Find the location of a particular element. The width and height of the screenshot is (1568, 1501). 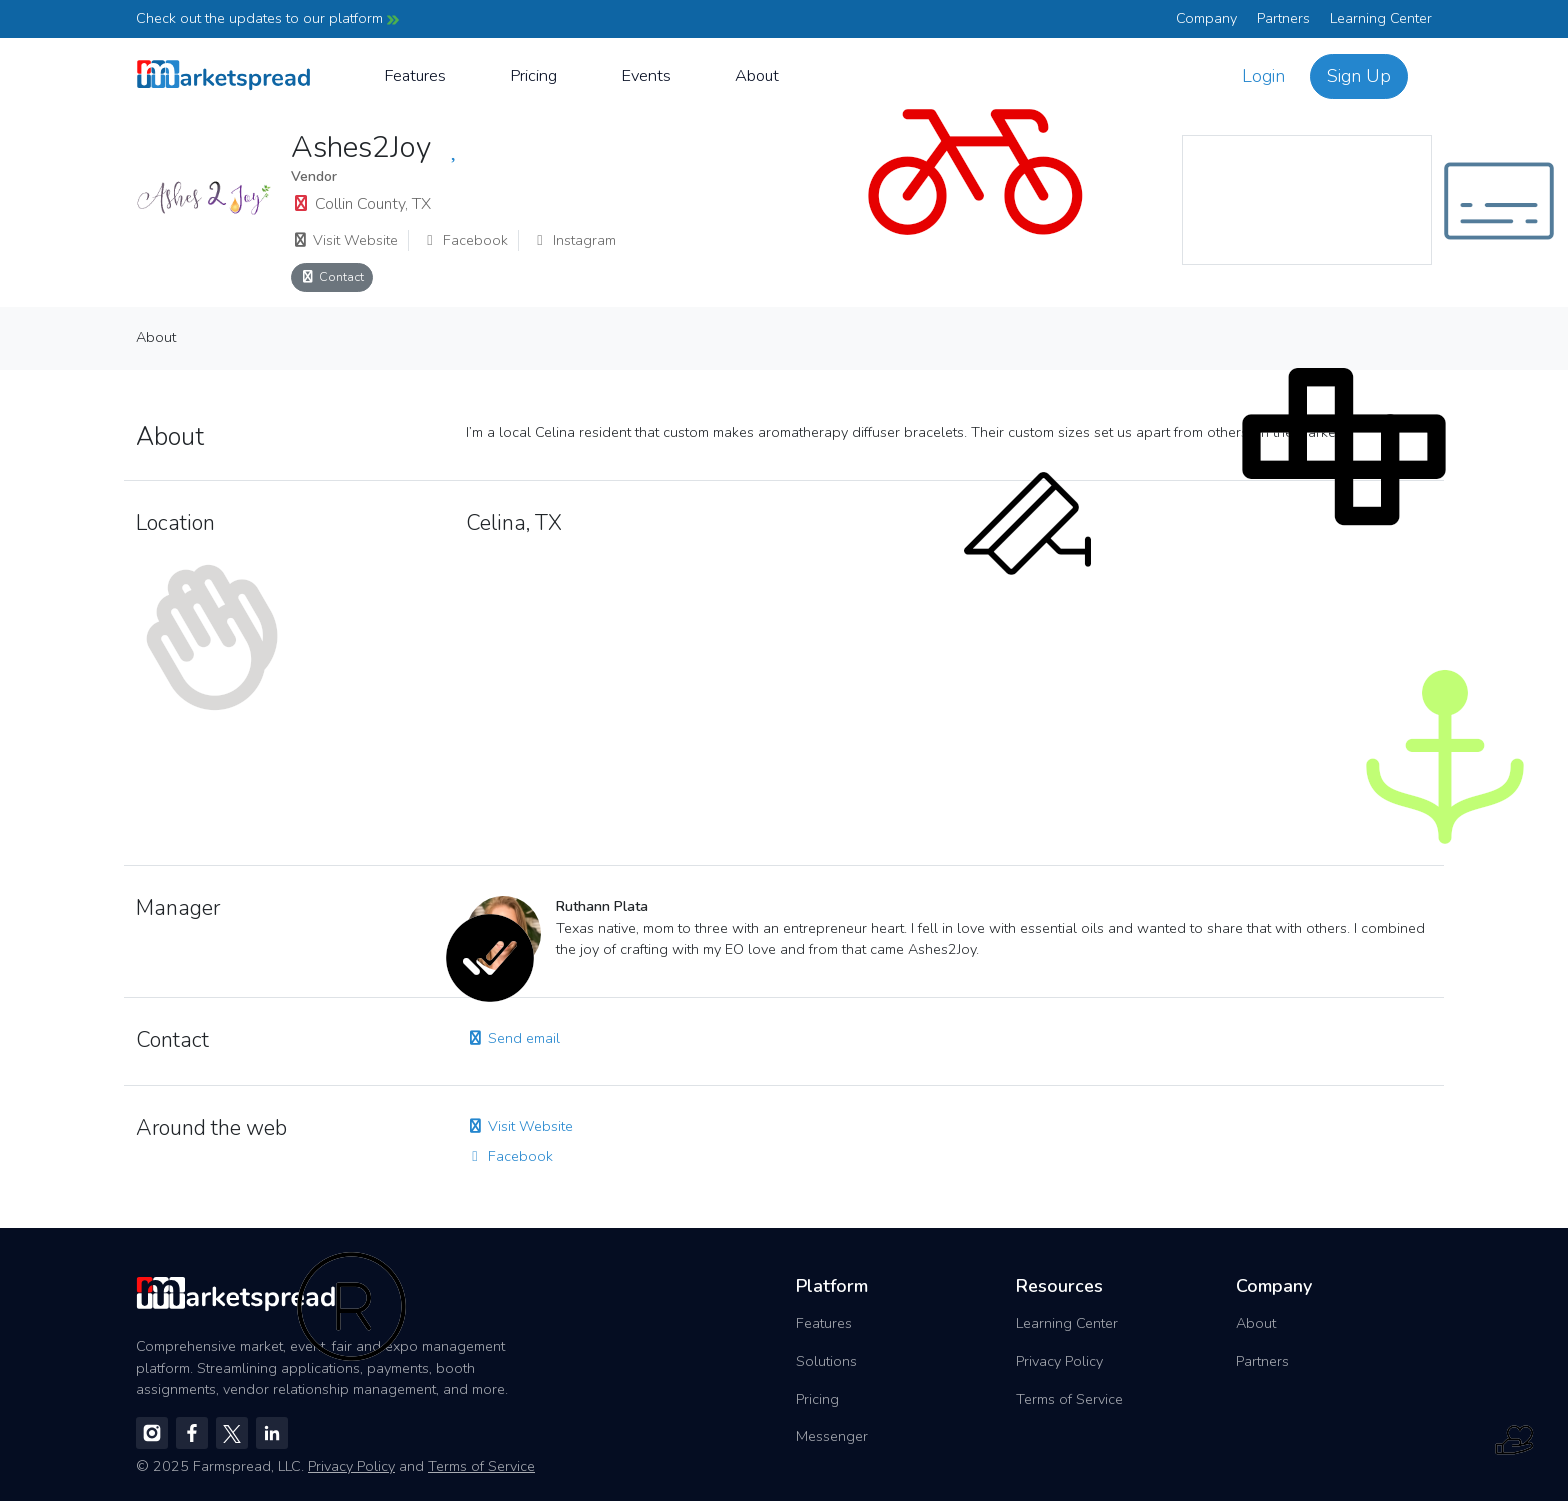

donate or make a charitable contribution is located at coordinates (1515, 1440).